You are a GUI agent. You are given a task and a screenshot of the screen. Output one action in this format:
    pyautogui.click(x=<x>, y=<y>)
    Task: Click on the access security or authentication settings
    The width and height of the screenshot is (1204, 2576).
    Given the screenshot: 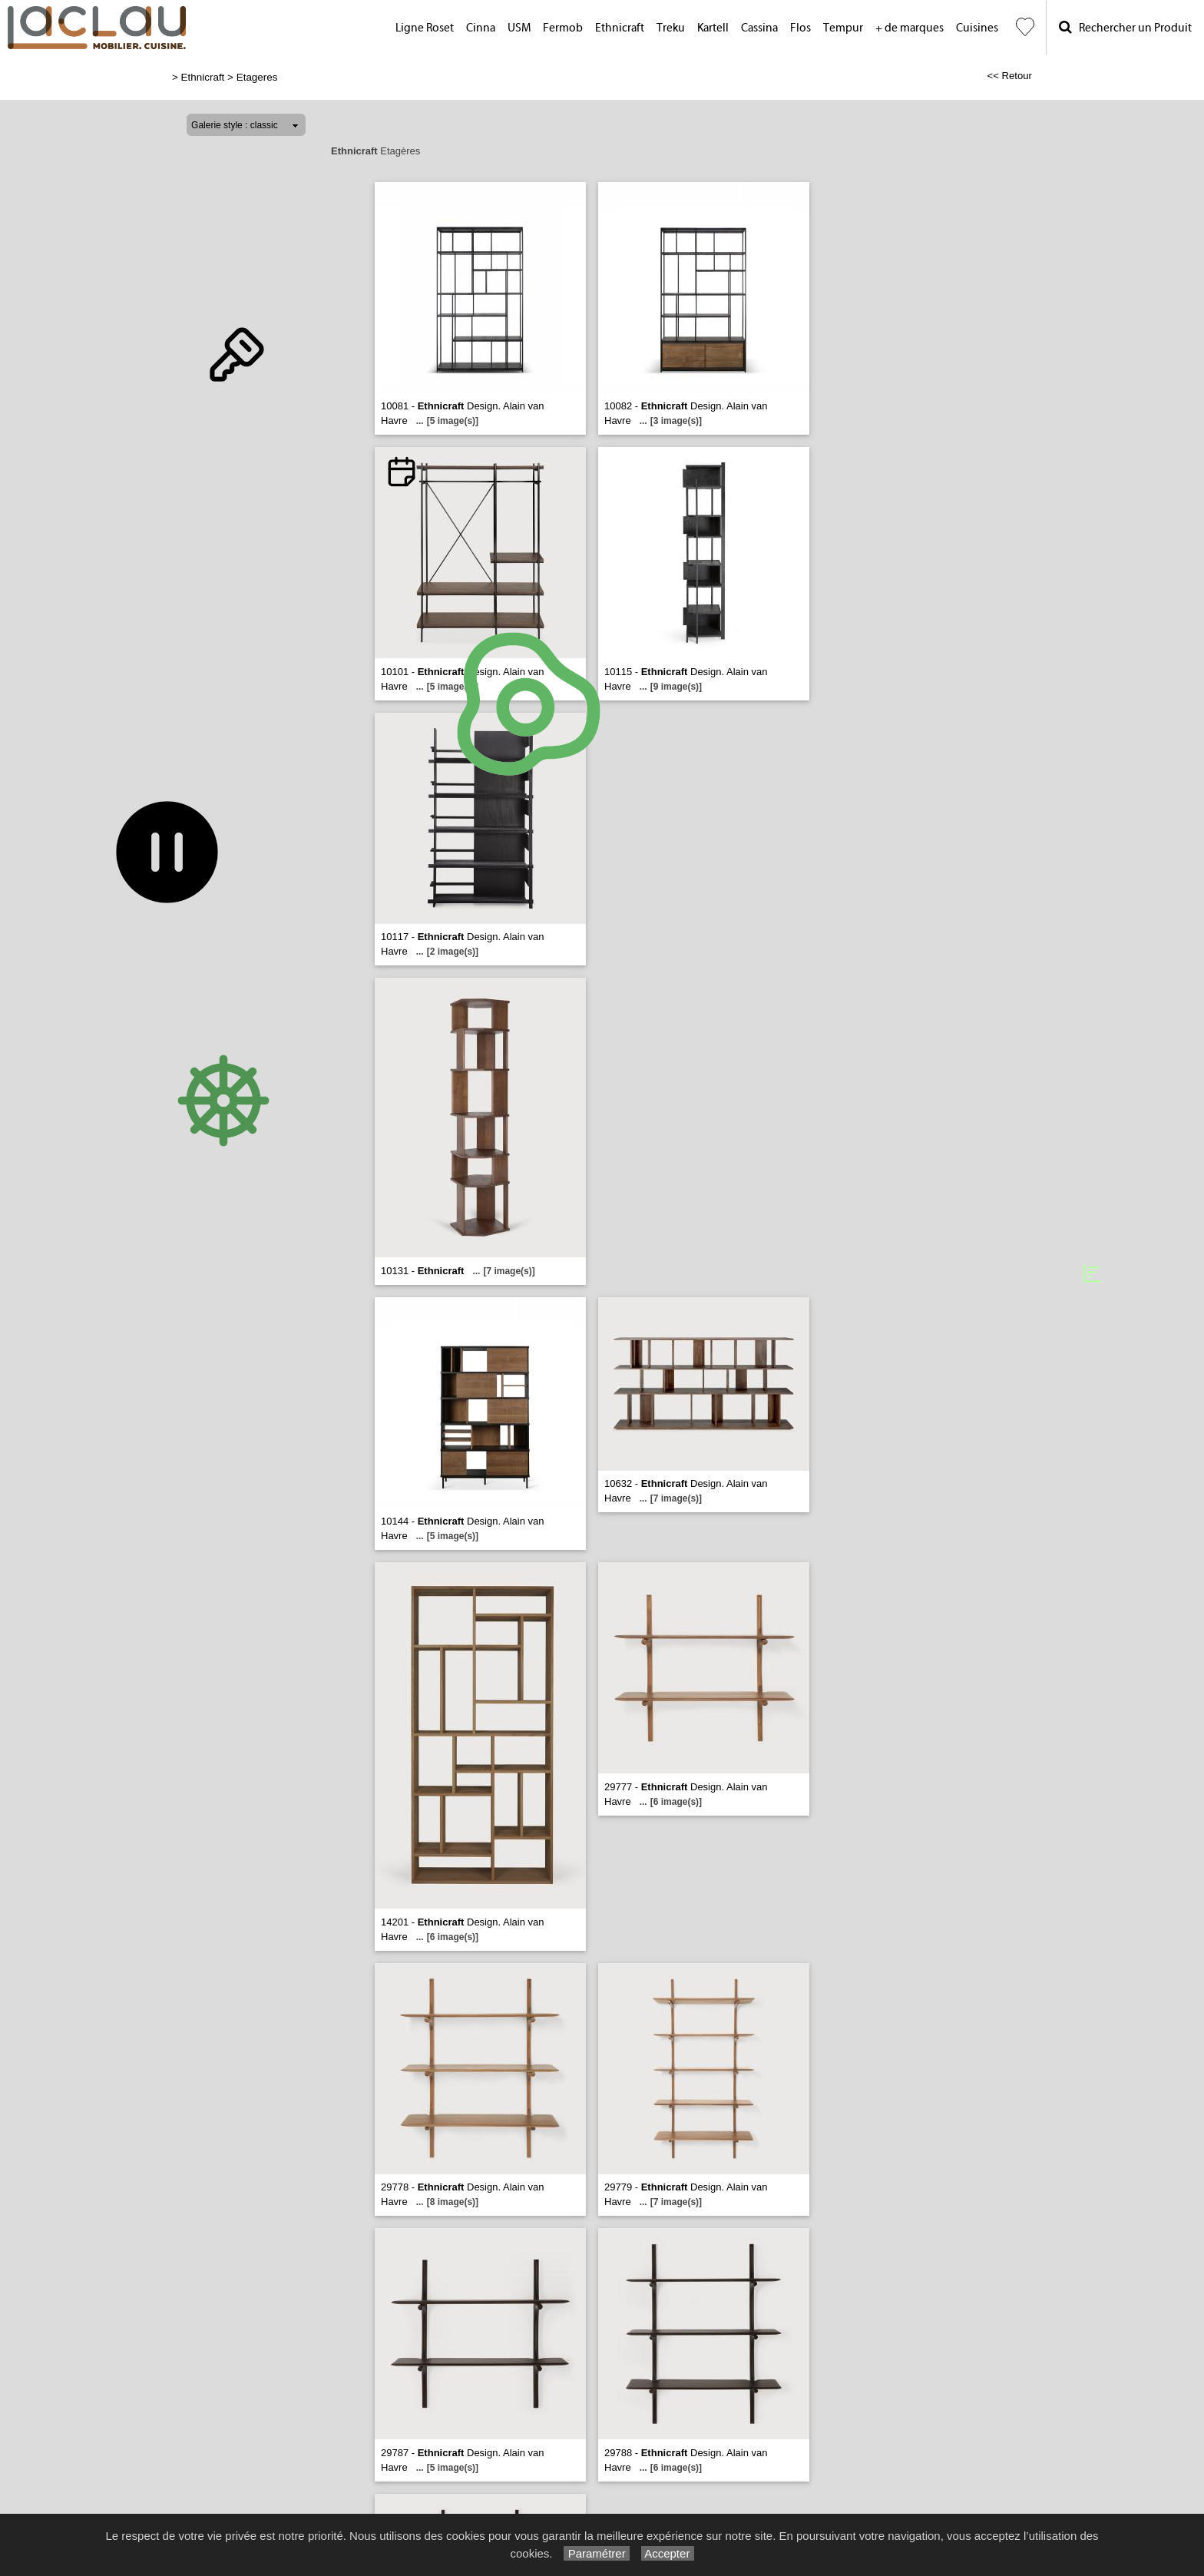 What is the action you would take?
    pyautogui.click(x=237, y=354)
    